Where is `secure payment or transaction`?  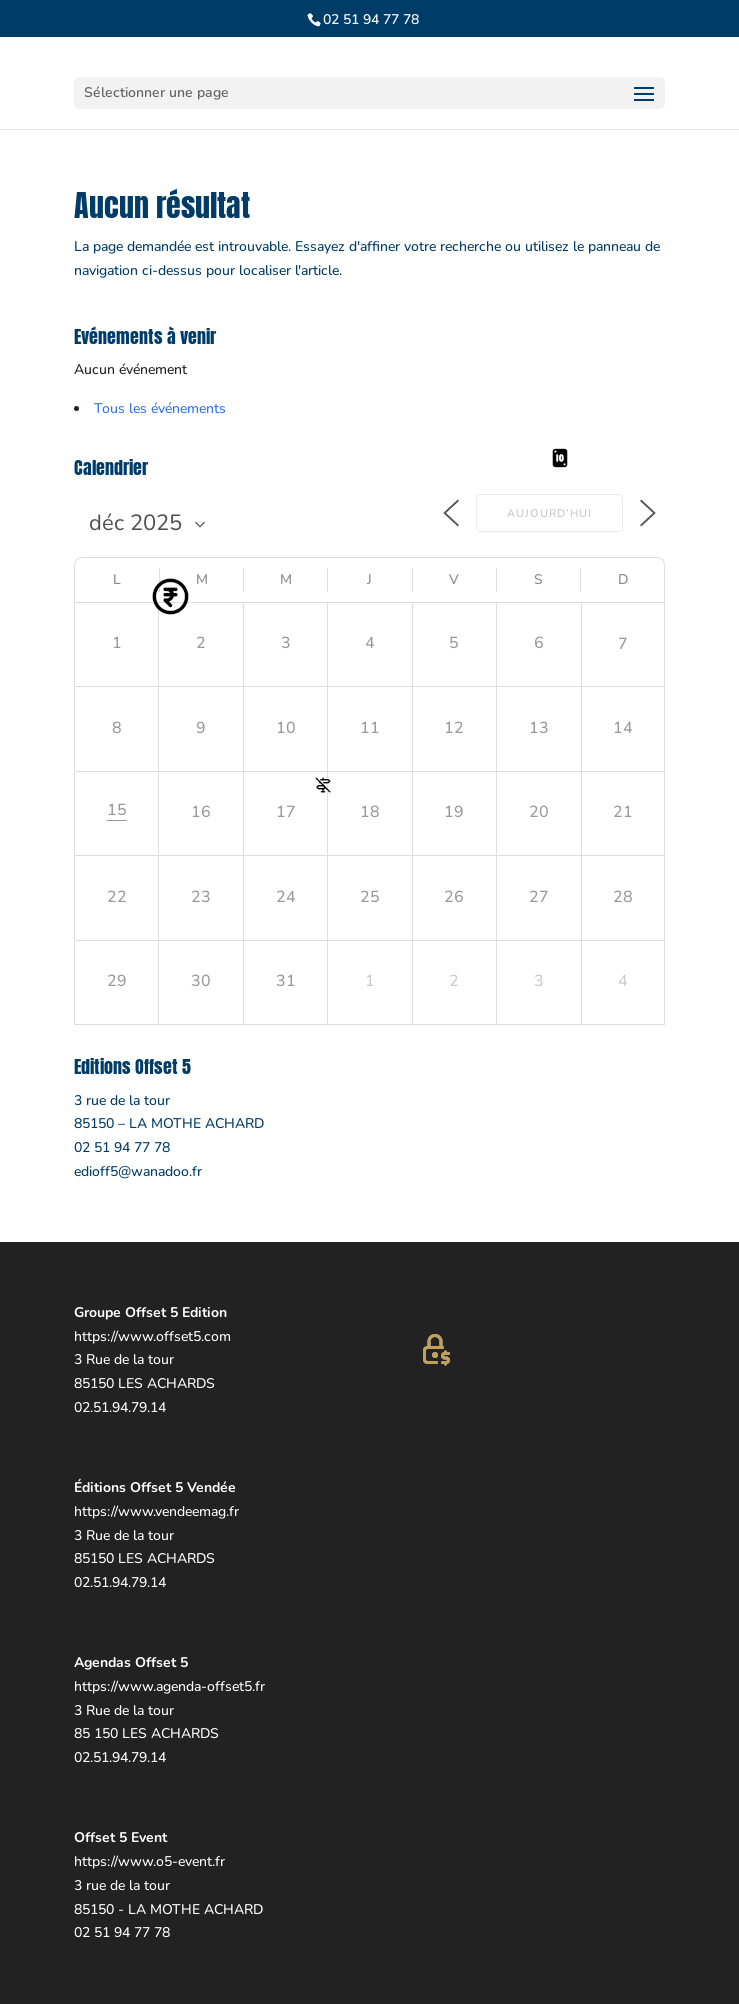
secure payment or transaction is located at coordinates (435, 1349).